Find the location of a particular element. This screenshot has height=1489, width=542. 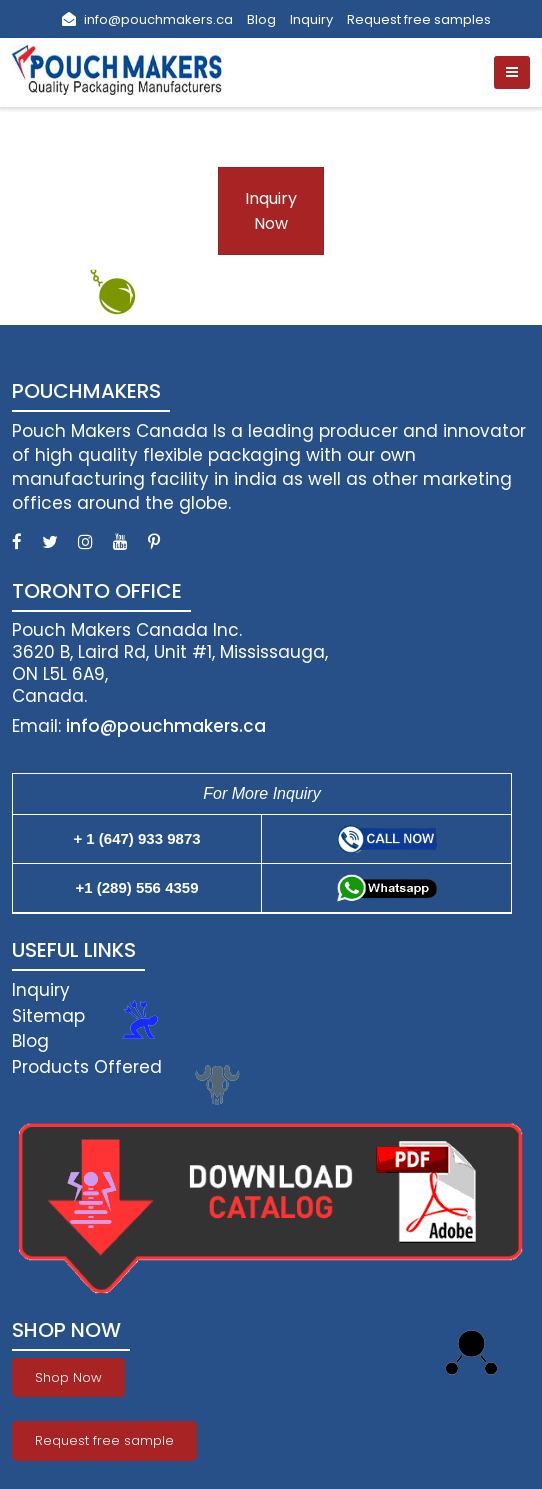

indicates water or hydration level is located at coordinates (471, 1352).